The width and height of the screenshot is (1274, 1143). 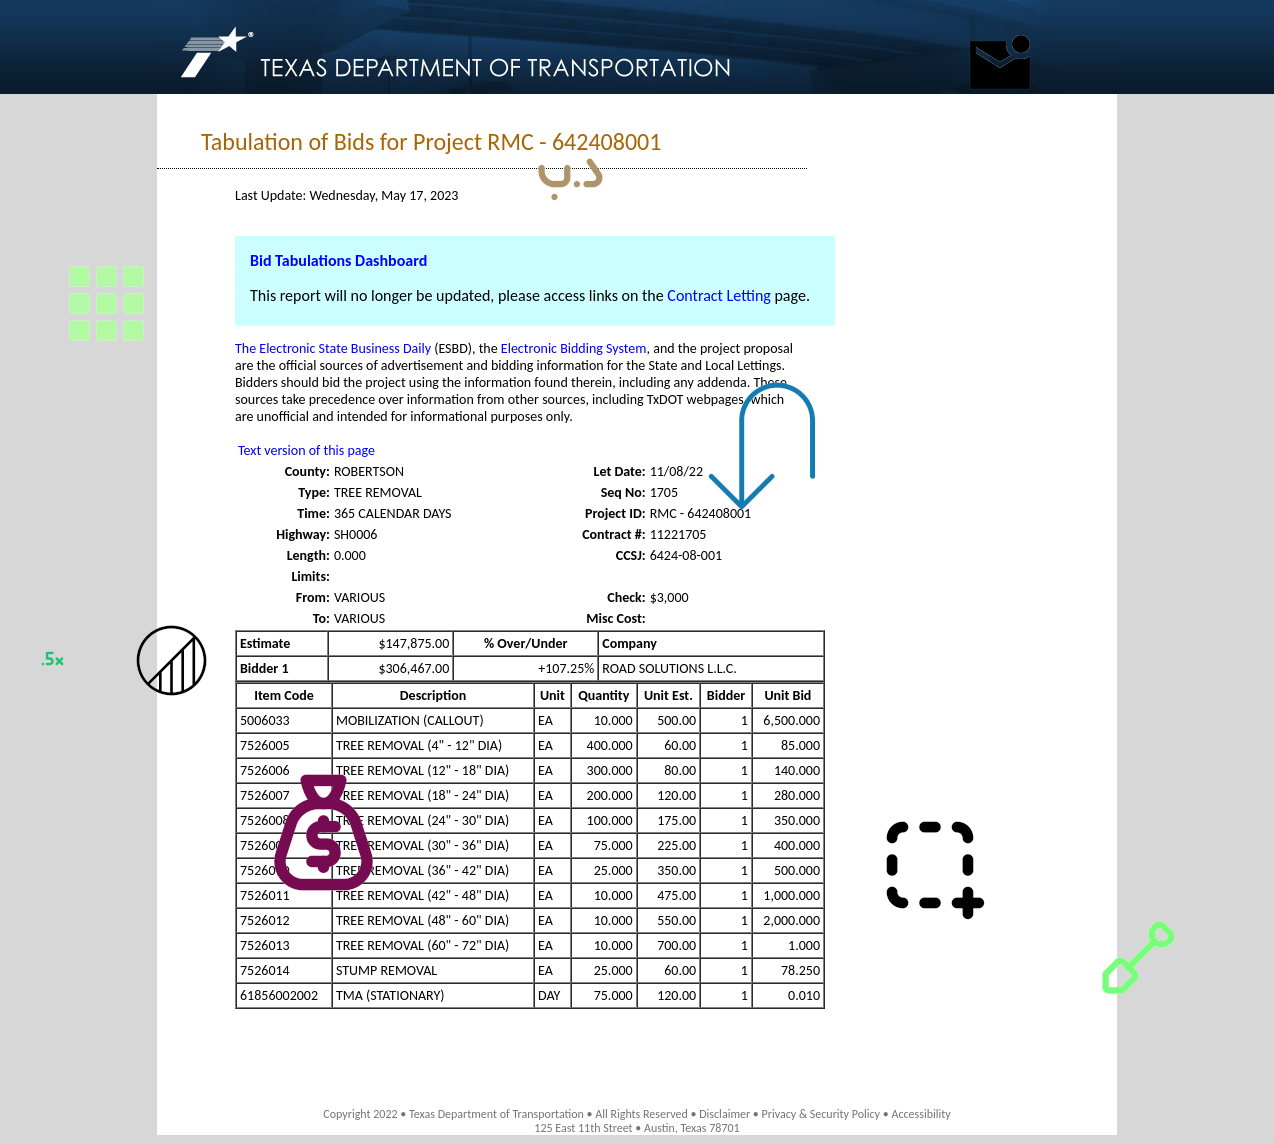 What do you see at coordinates (1000, 65) in the screenshot?
I see `indicates an unread email message` at bounding box center [1000, 65].